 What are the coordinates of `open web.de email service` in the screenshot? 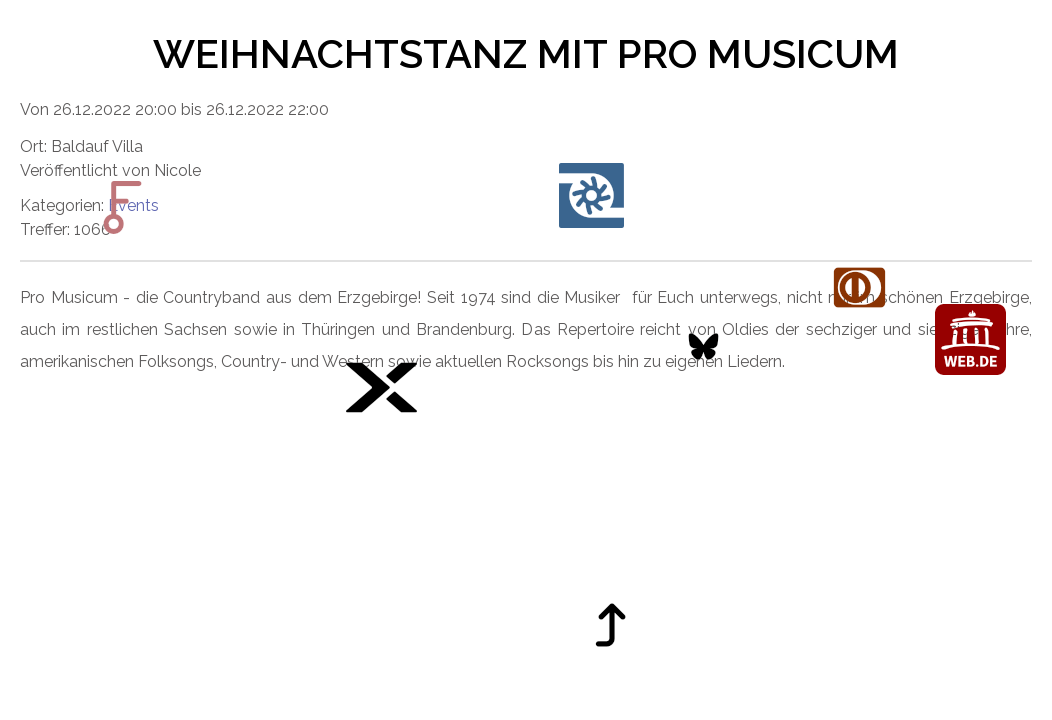 It's located at (970, 339).